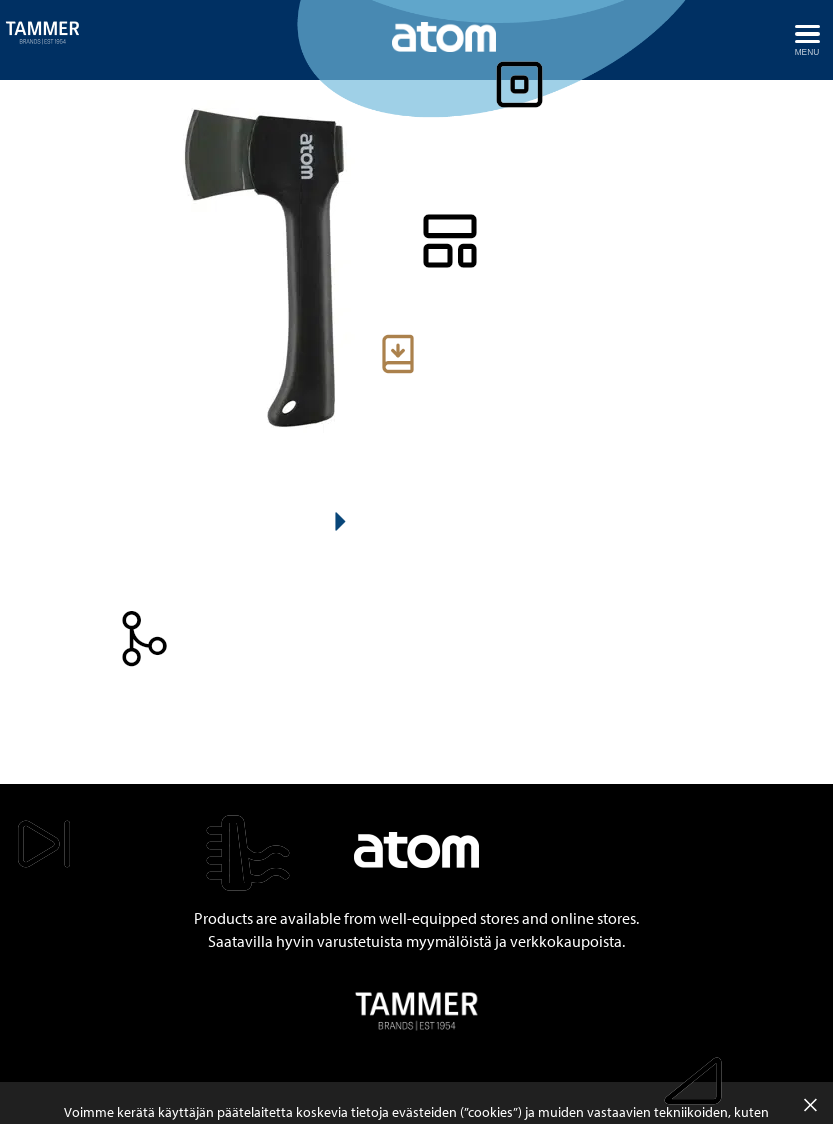  I want to click on play media or start playback, so click(693, 1081).